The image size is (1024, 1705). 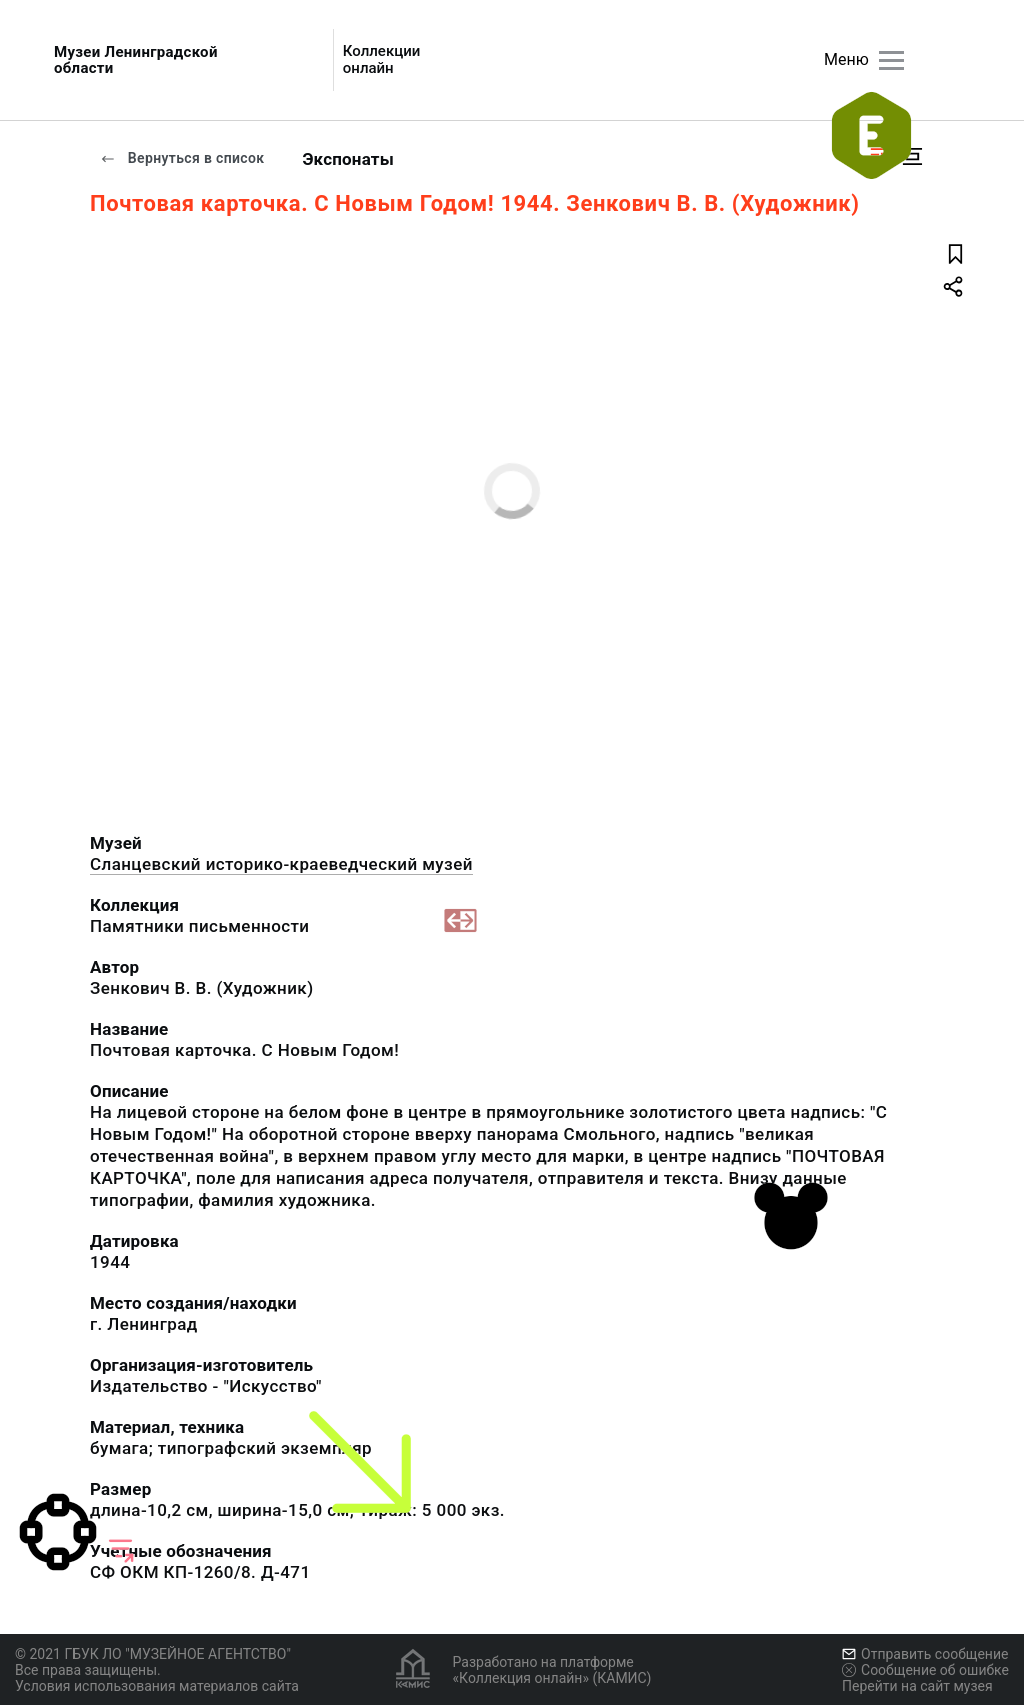 What do you see at coordinates (460, 920) in the screenshot?
I see `toggle between true/false boolean values` at bounding box center [460, 920].